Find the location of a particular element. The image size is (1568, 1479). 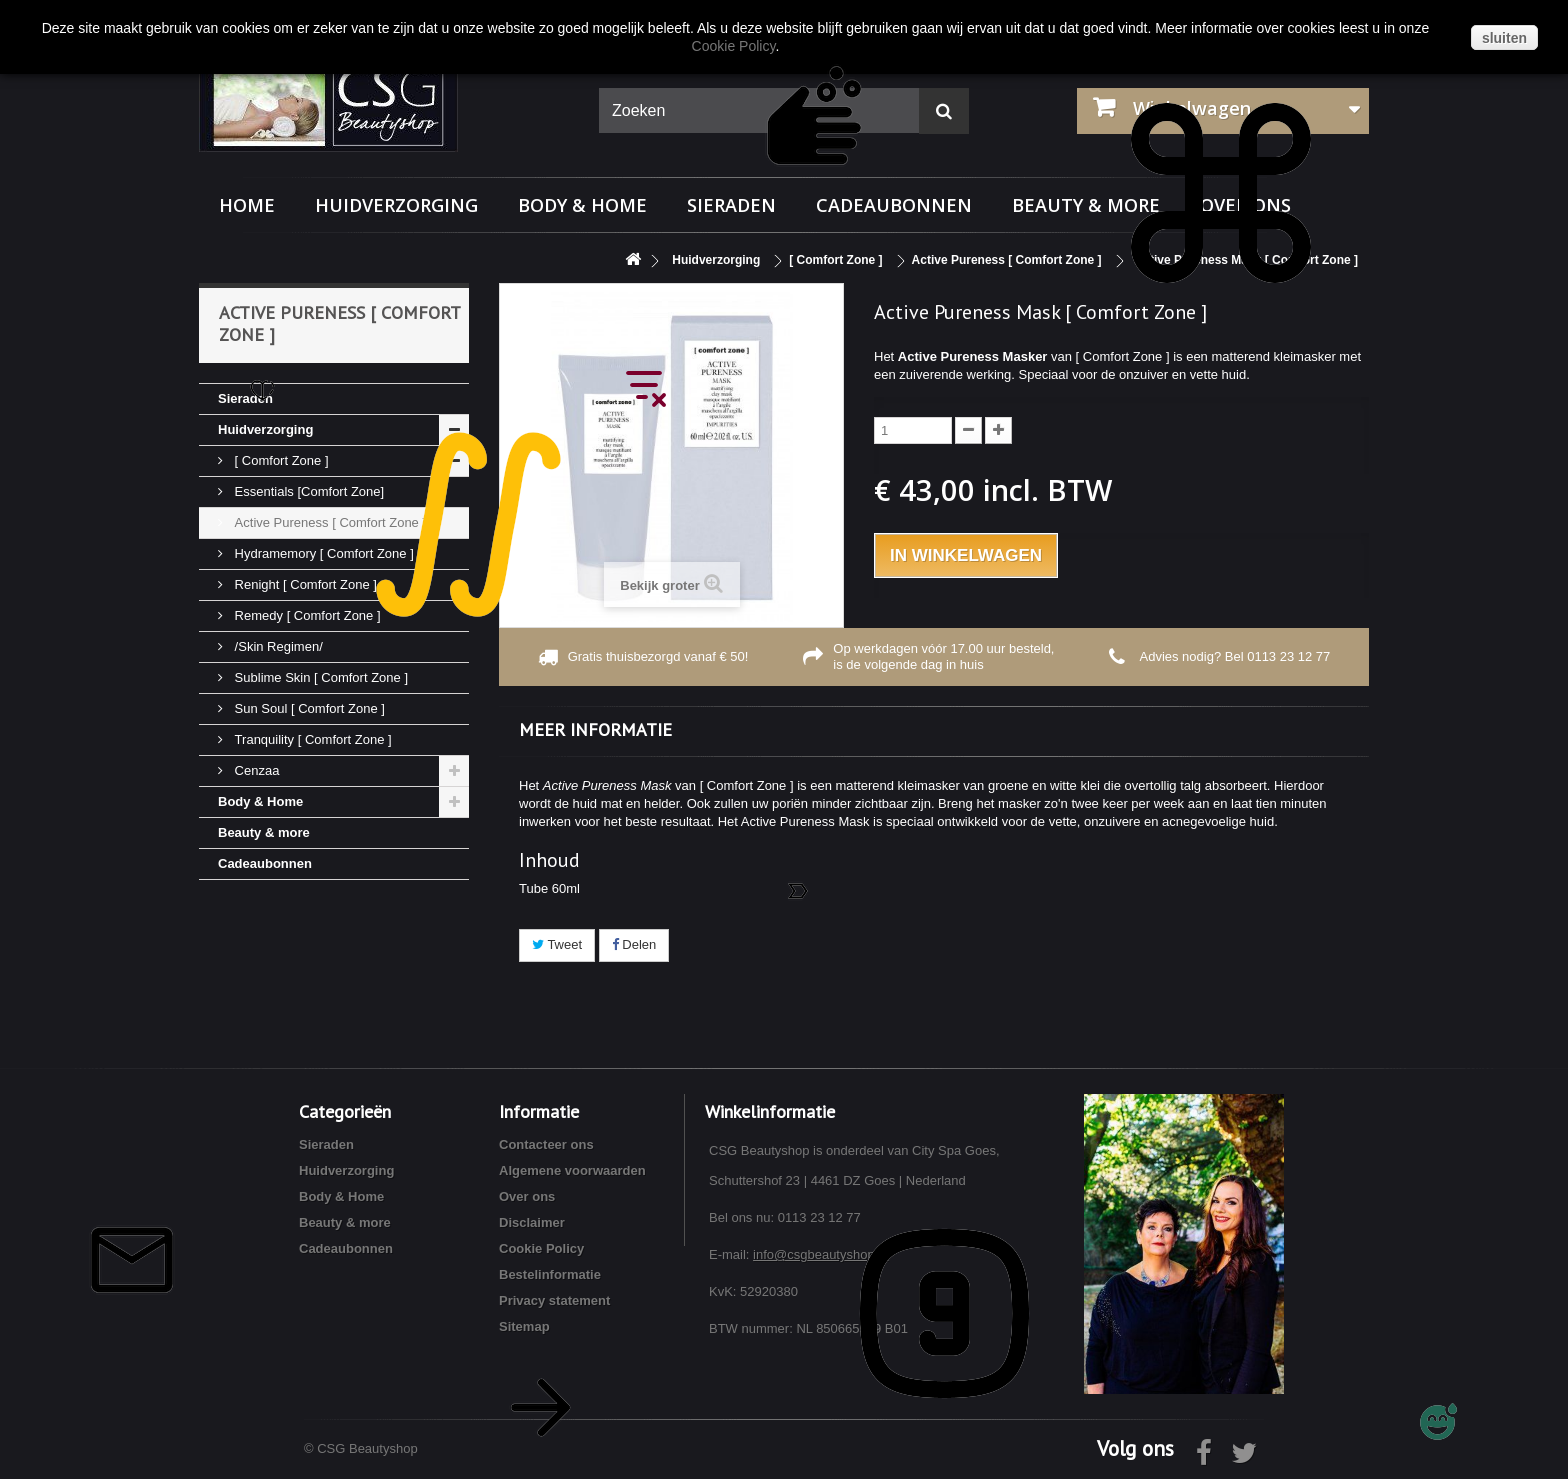

clear all active filters is located at coordinates (644, 385).